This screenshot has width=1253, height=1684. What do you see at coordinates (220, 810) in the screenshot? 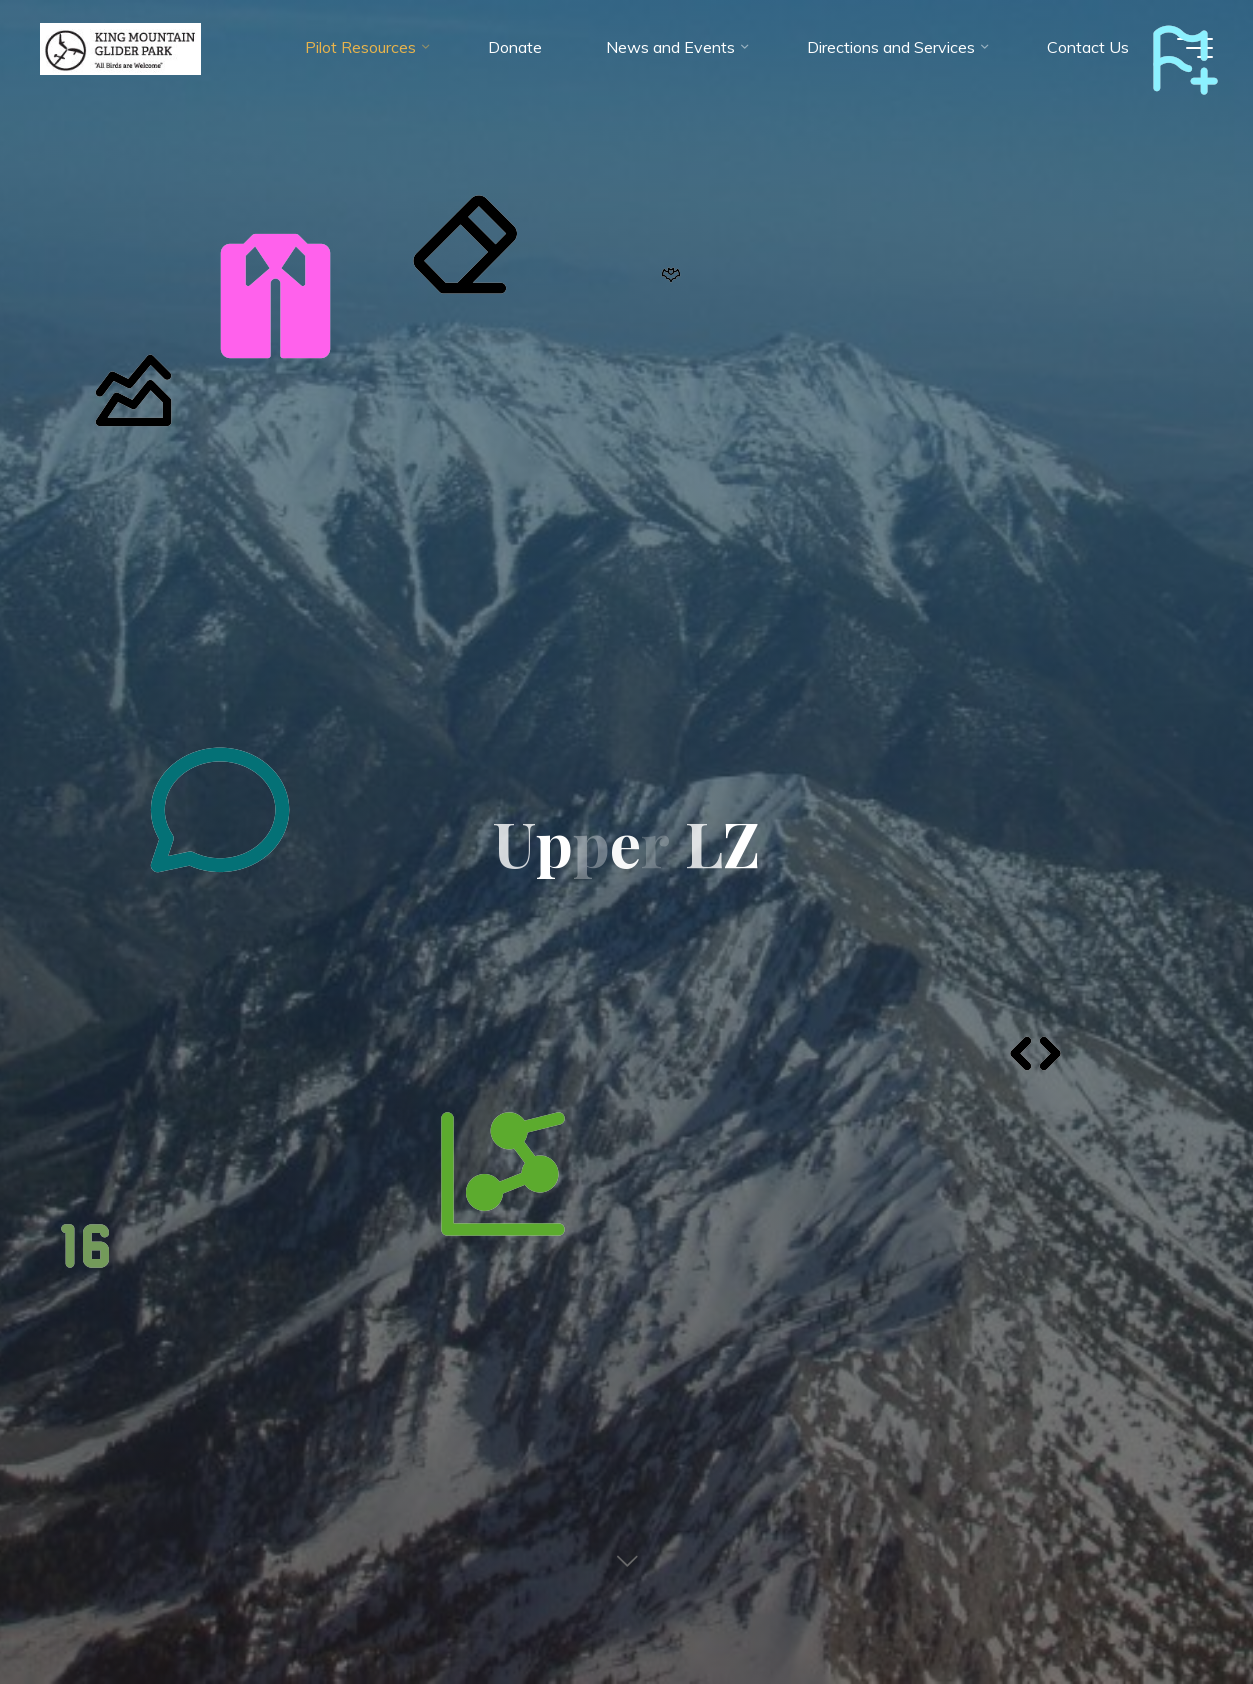
I see `open messaging or chat` at bounding box center [220, 810].